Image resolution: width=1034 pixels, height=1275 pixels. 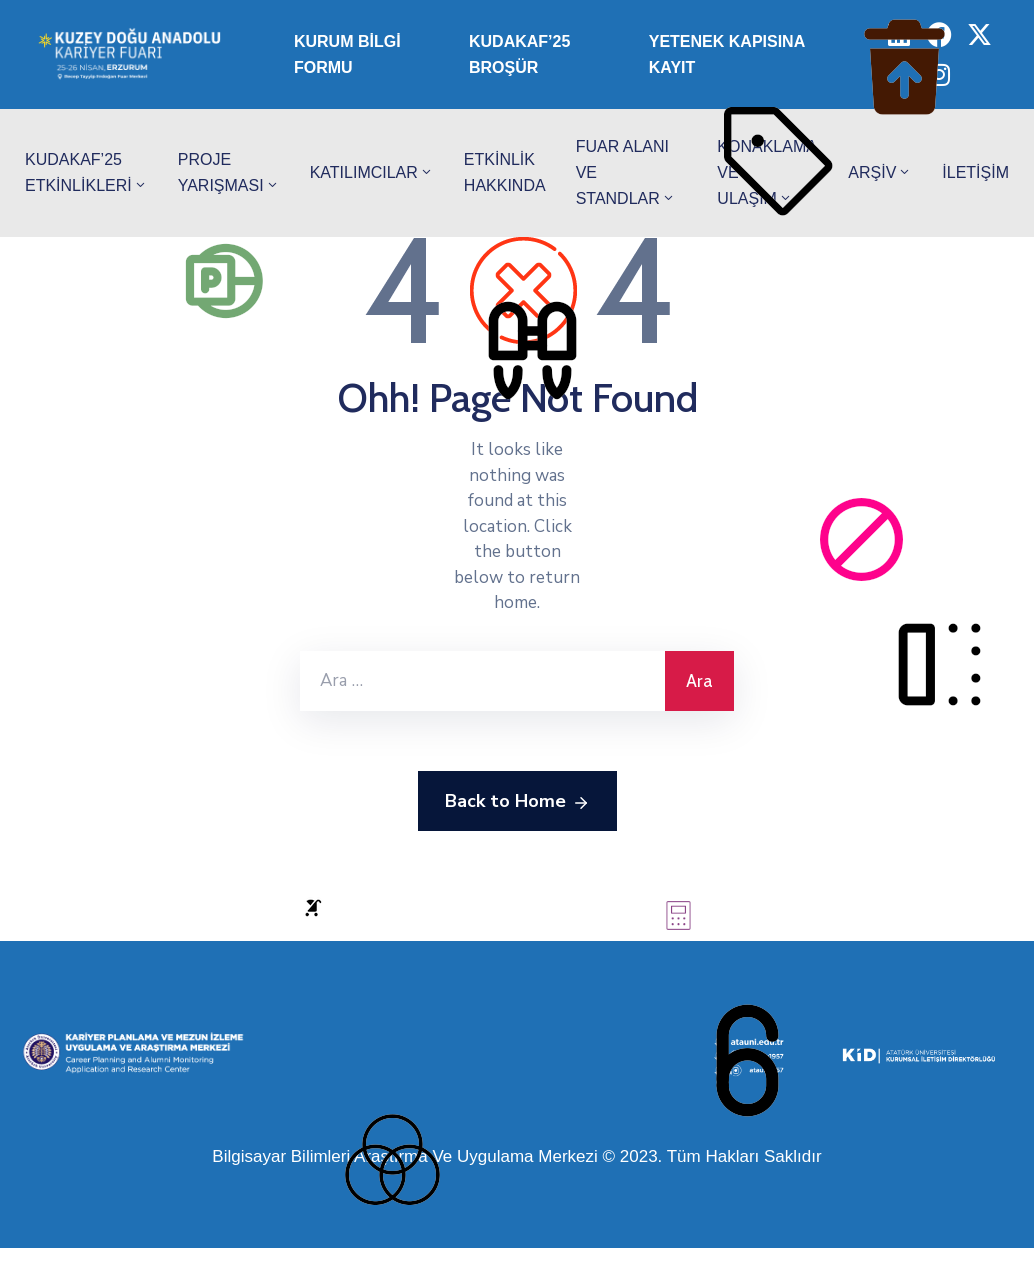 I want to click on open Microsoft PowerPoint, so click(x=223, y=281).